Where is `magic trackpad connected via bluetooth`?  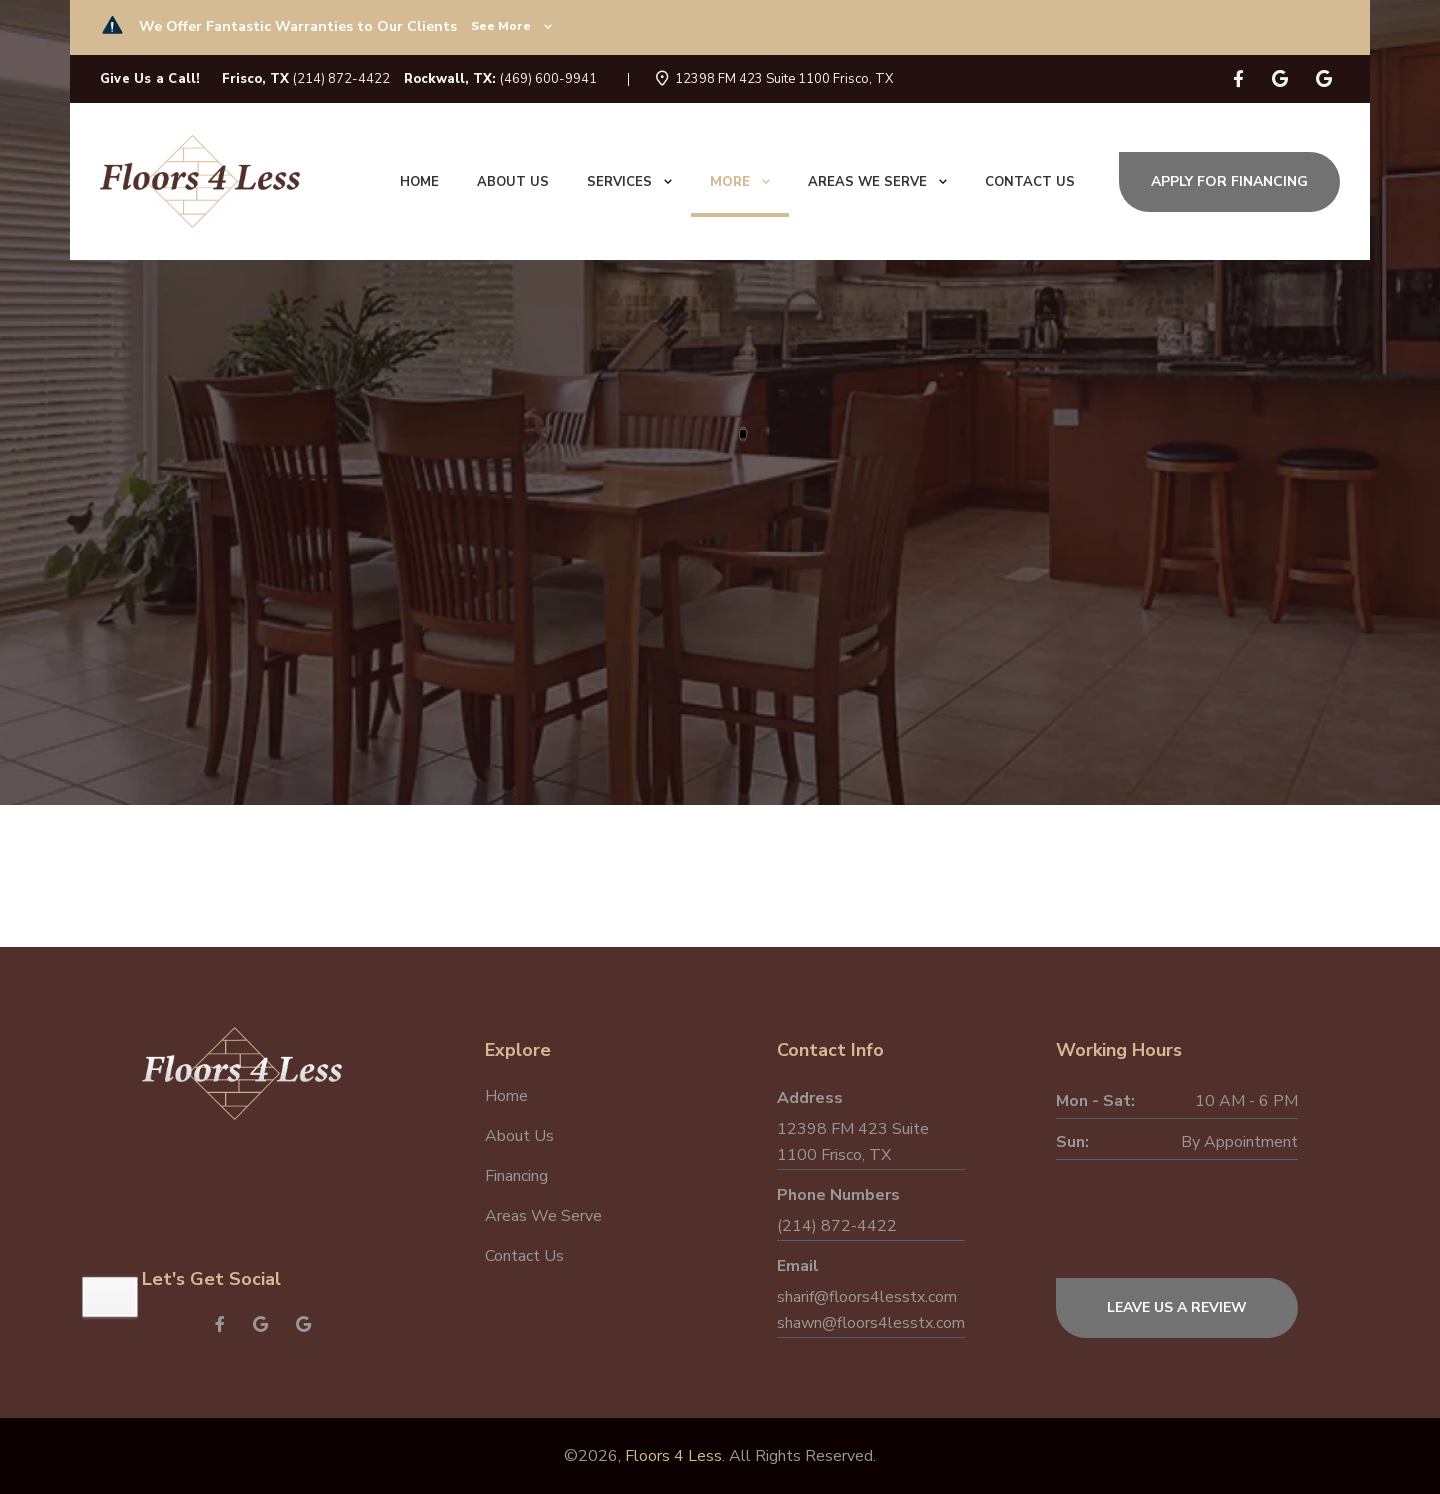
magic trackpad connected via bluetooth is located at coordinates (110, 1297).